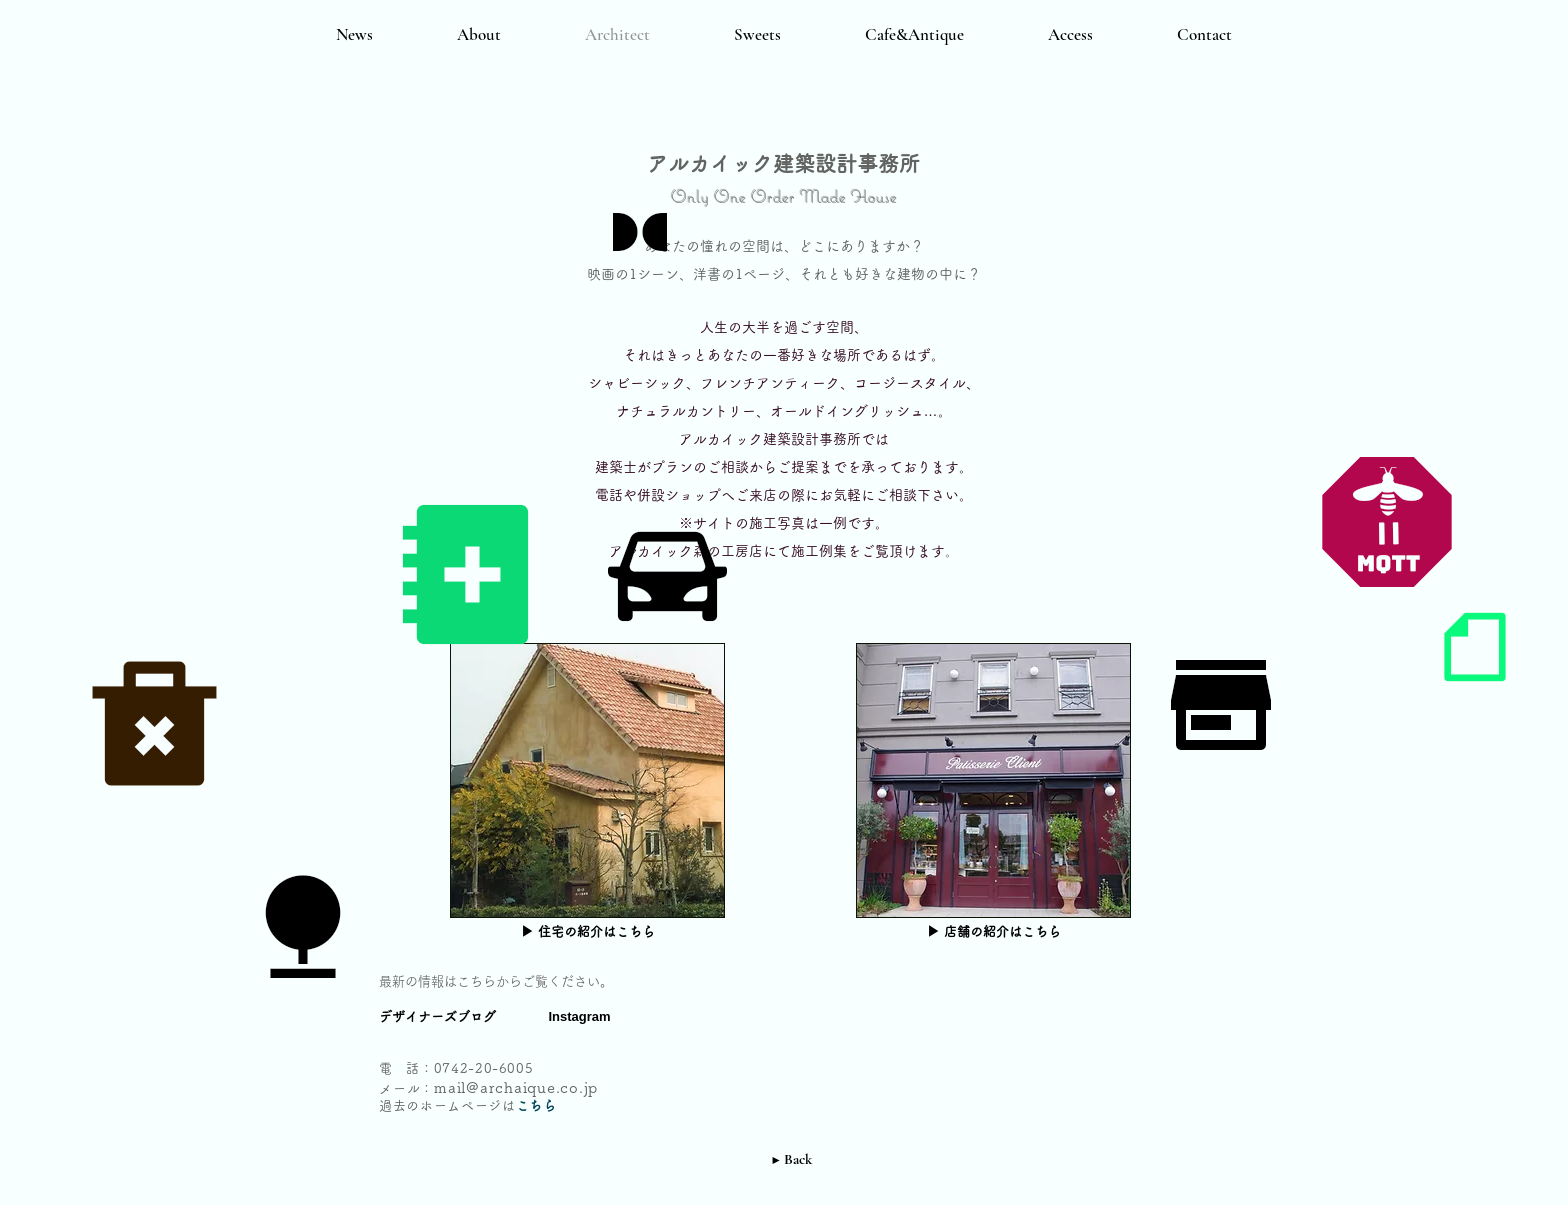  What do you see at coordinates (1221, 705) in the screenshot?
I see `access the store or shop section` at bounding box center [1221, 705].